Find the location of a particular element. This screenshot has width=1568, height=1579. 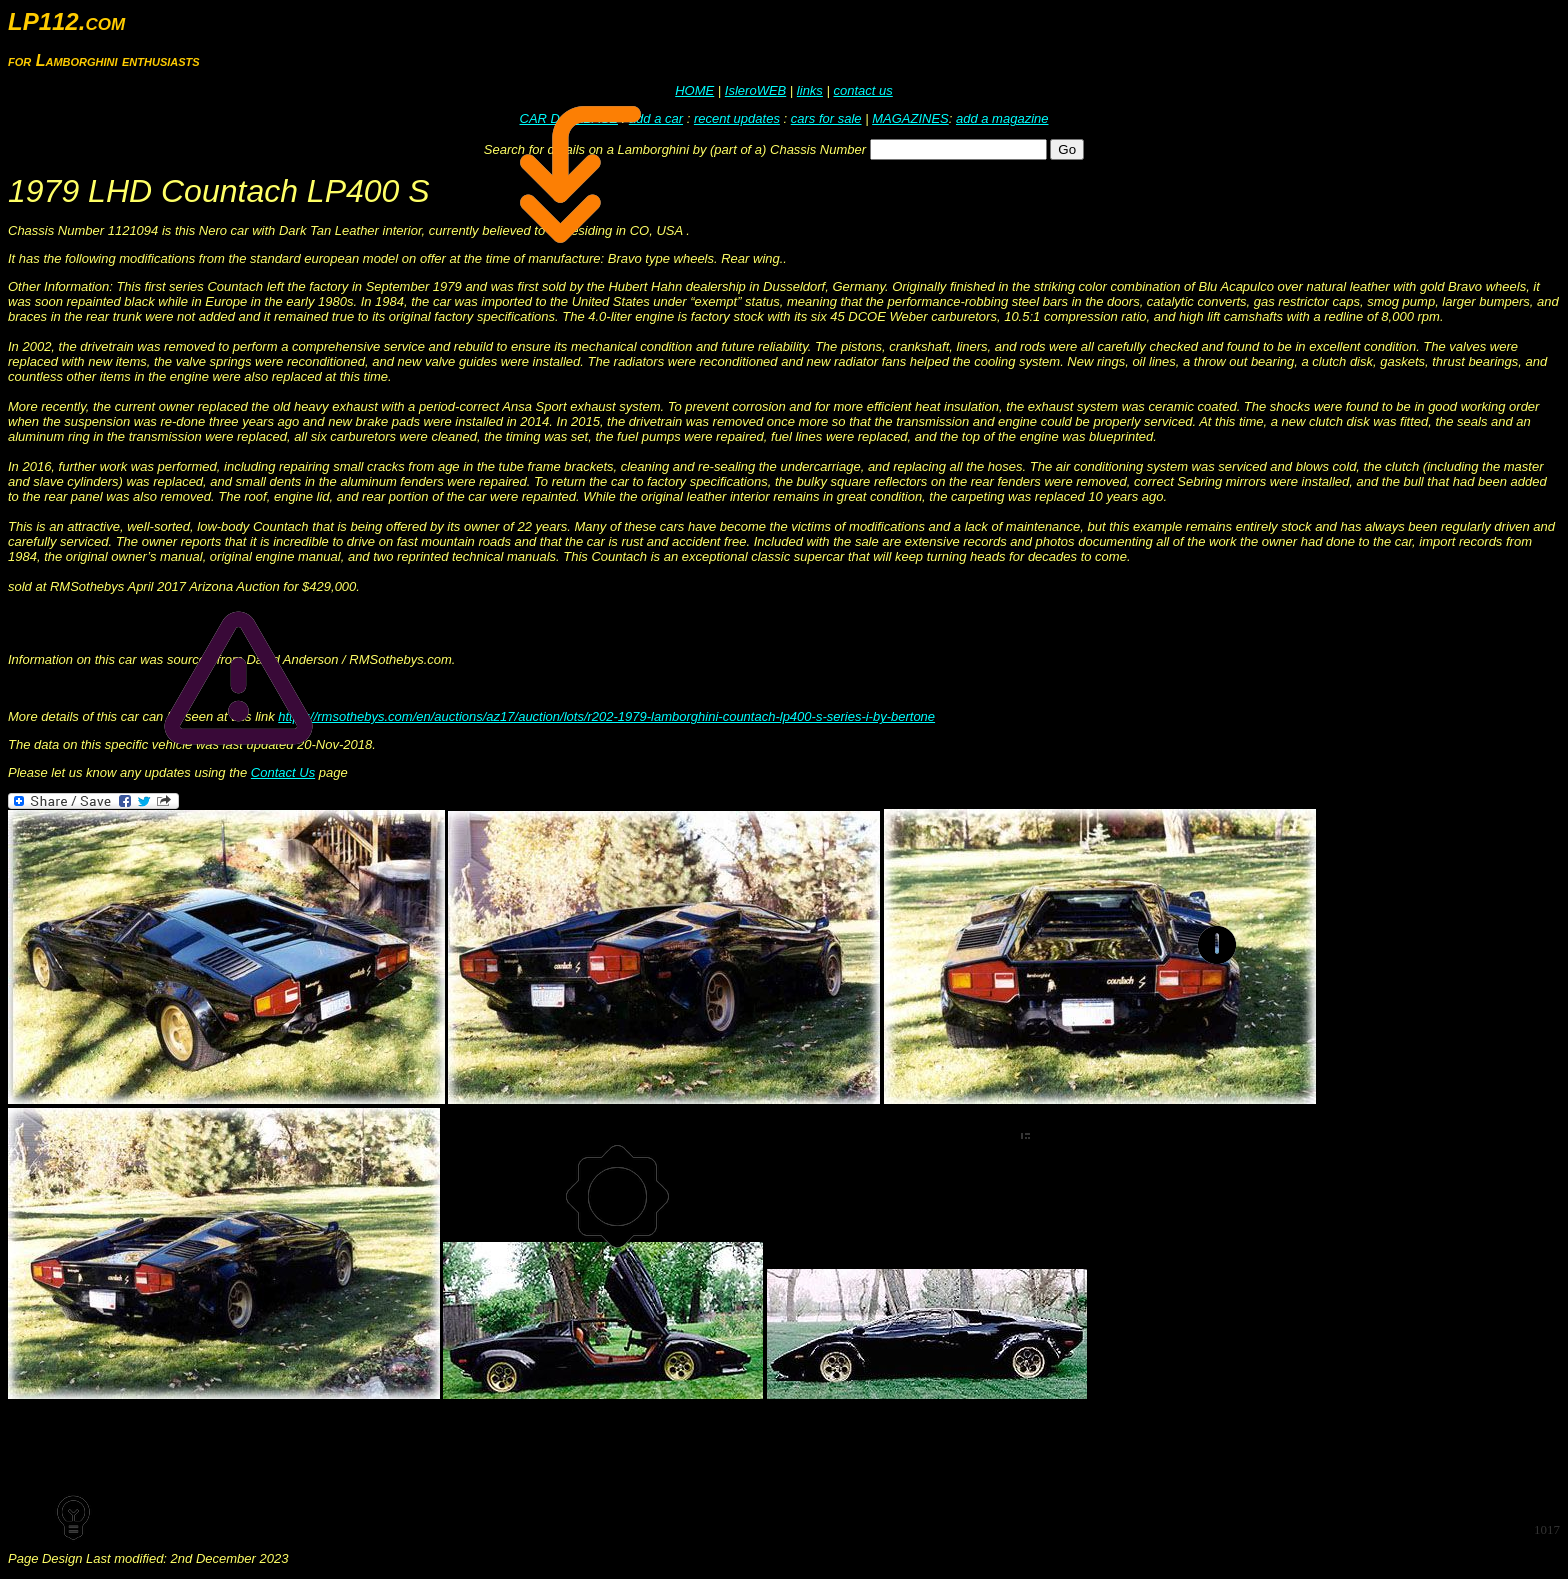

switch to quilt or mosaic view layout is located at coordinates (1025, 1136).